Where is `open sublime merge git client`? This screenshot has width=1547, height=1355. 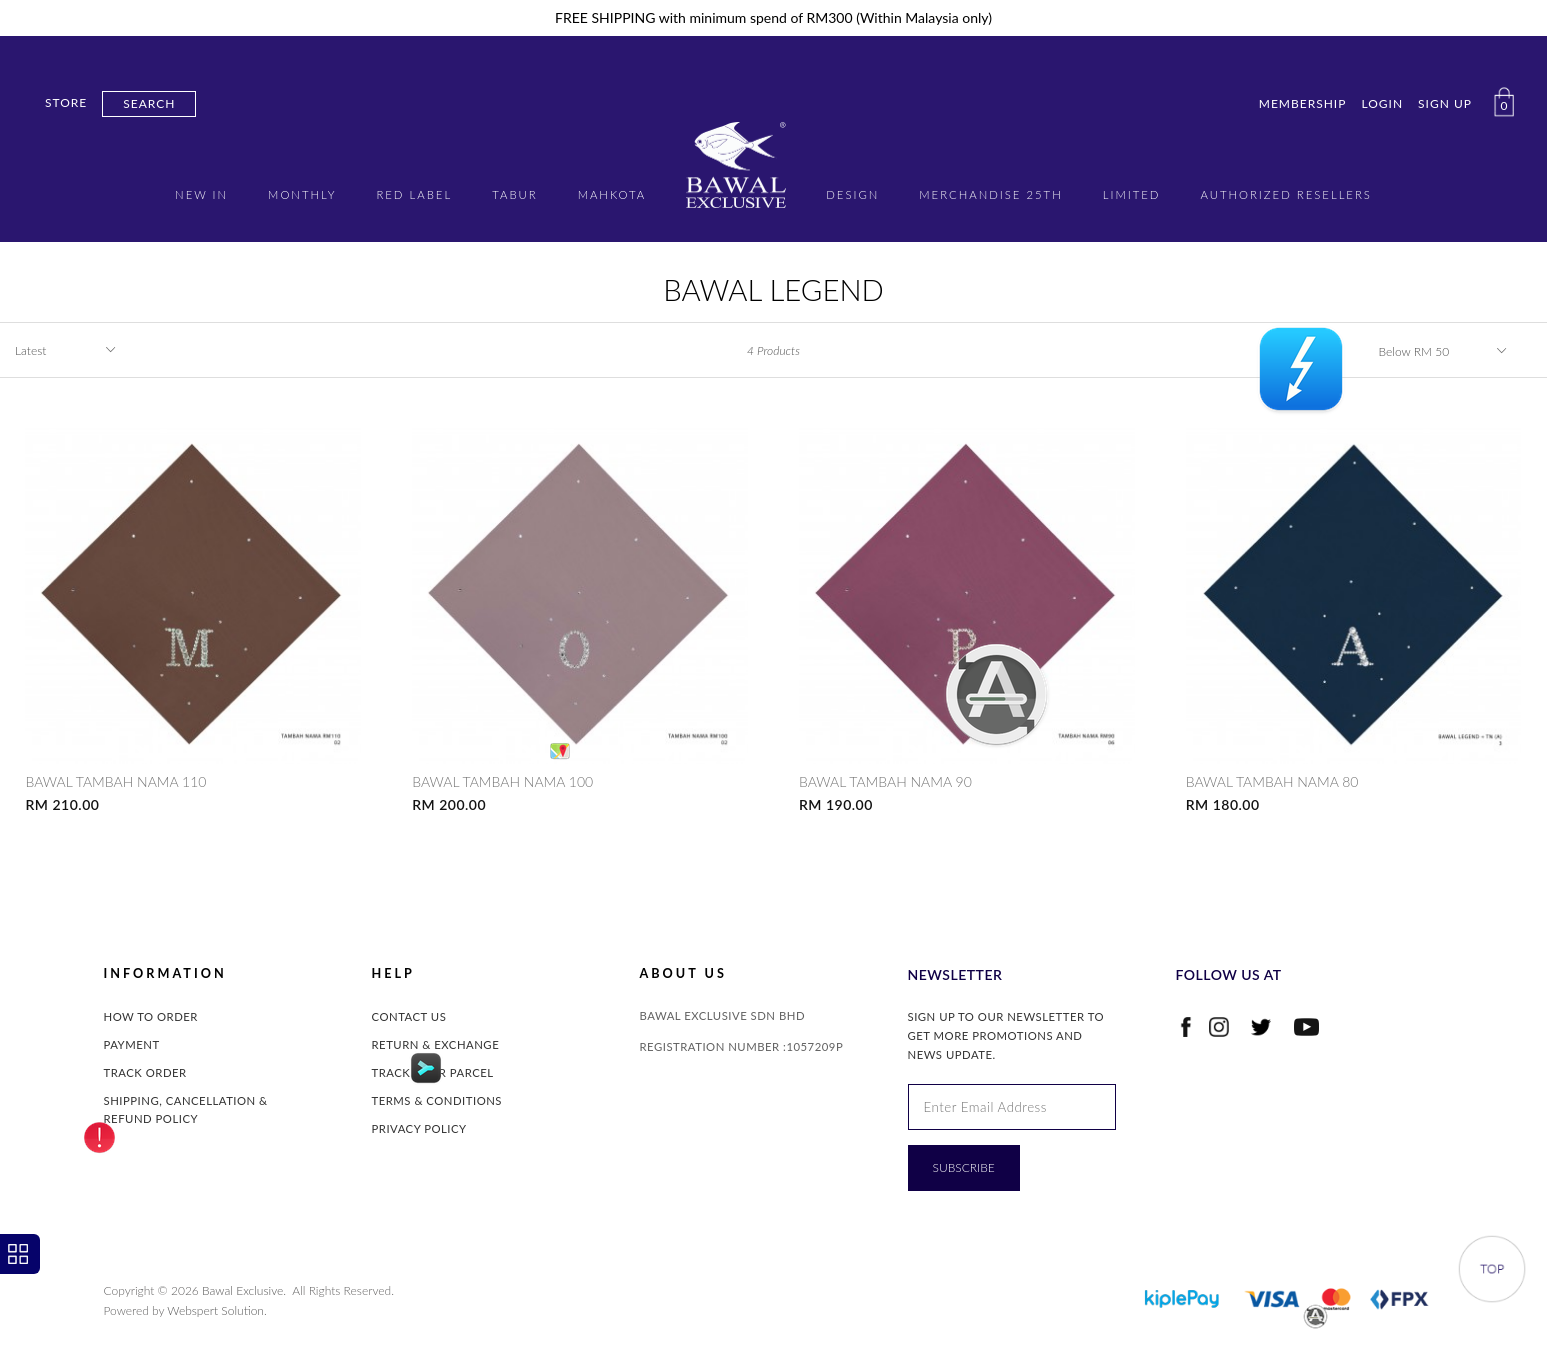
open sublime merge git client is located at coordinates (426, 1068).